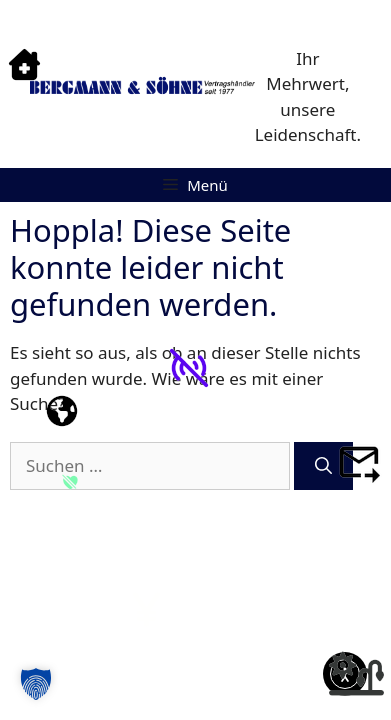  What do you see at coordinates (62, 411) in the screenshot?
I see `switch to global or worldwide view` at bounding box center [62, 411].